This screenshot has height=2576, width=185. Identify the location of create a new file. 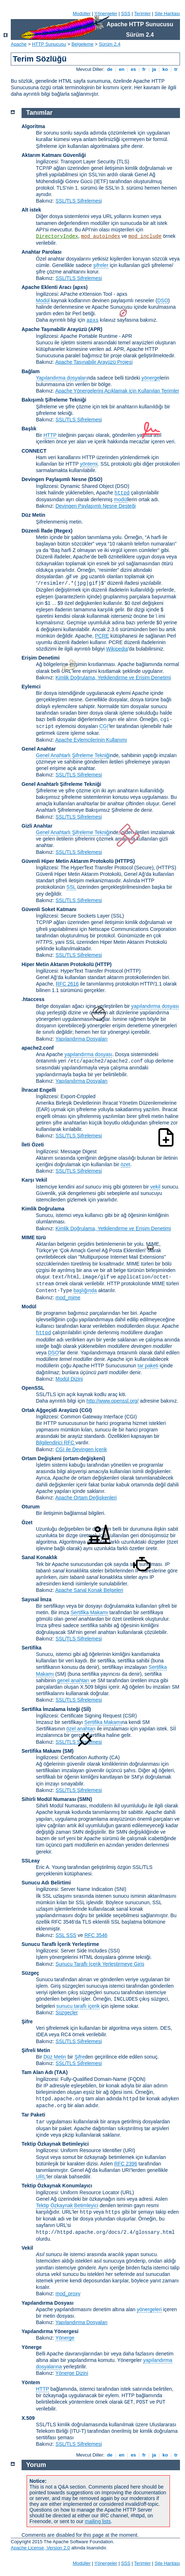
(166, 1137).